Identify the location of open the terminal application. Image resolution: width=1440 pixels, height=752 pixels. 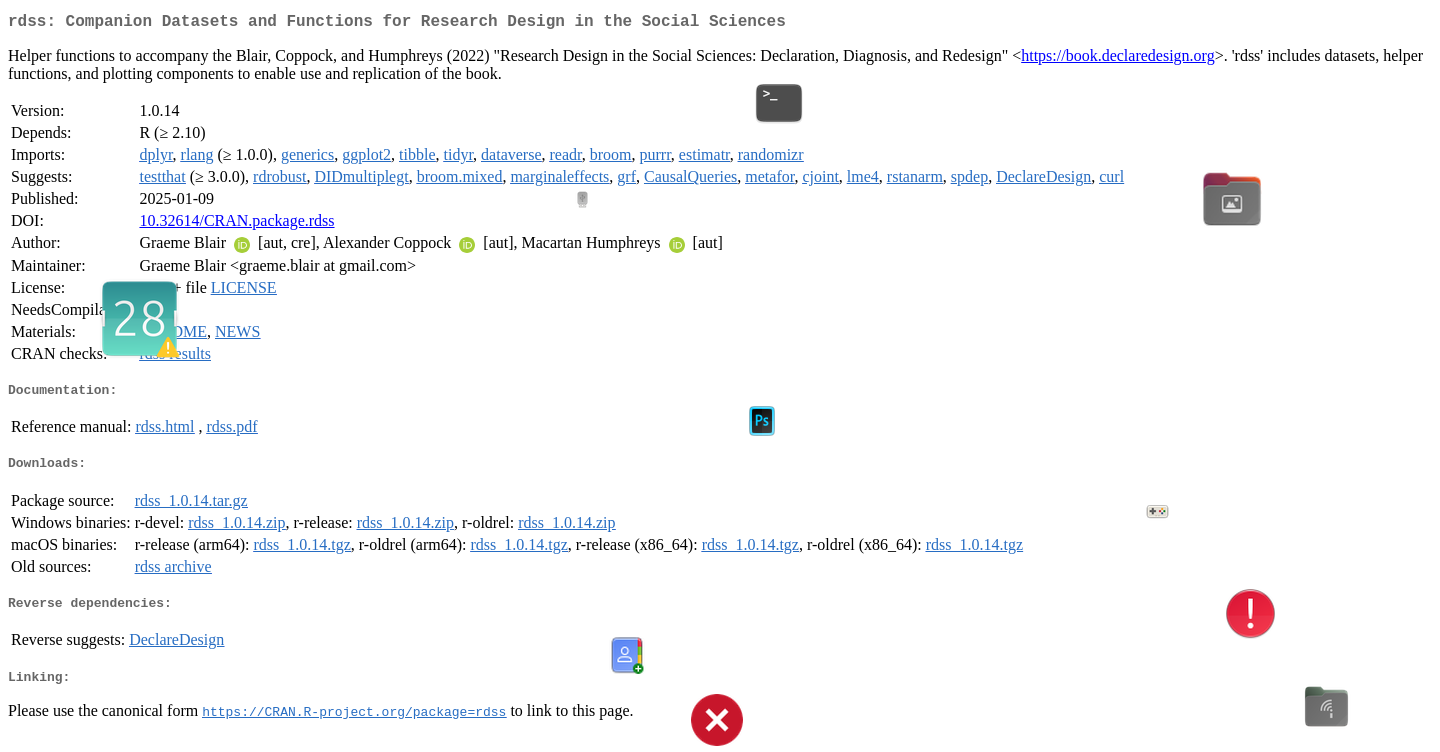
(779, 103).